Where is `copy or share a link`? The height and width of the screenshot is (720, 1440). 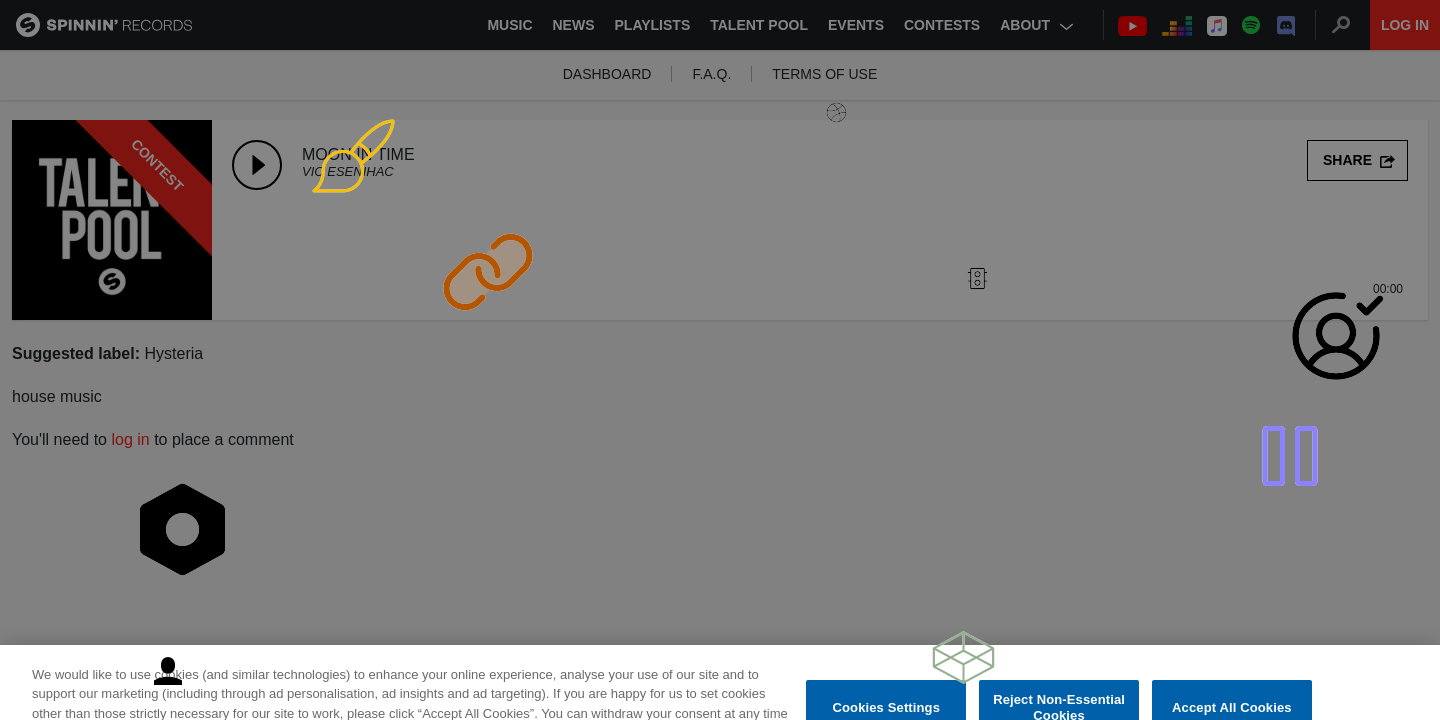
copy or share a link is located at coordinates (488, 272).